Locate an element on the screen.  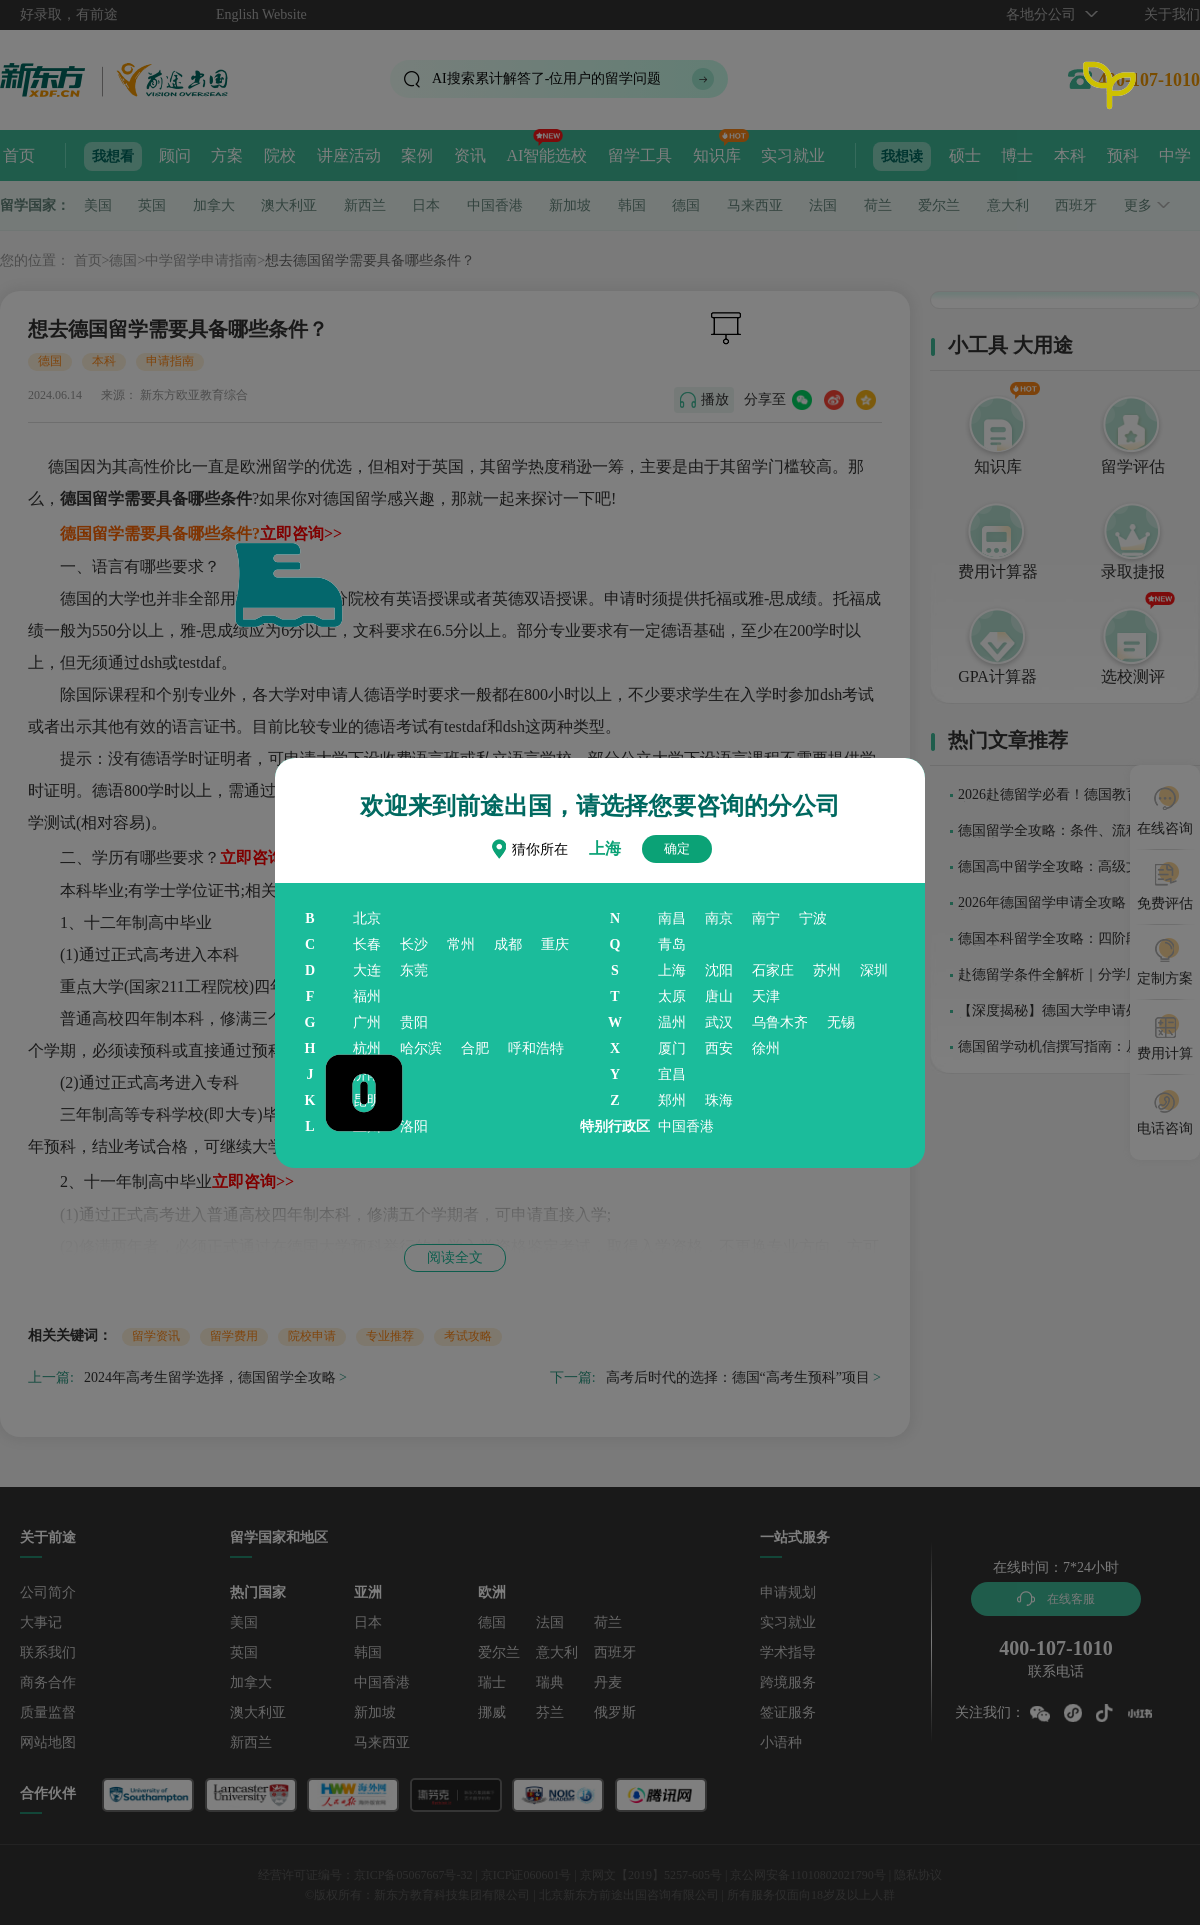
view plant care or gardening features is located at coordinates (1109, 85).